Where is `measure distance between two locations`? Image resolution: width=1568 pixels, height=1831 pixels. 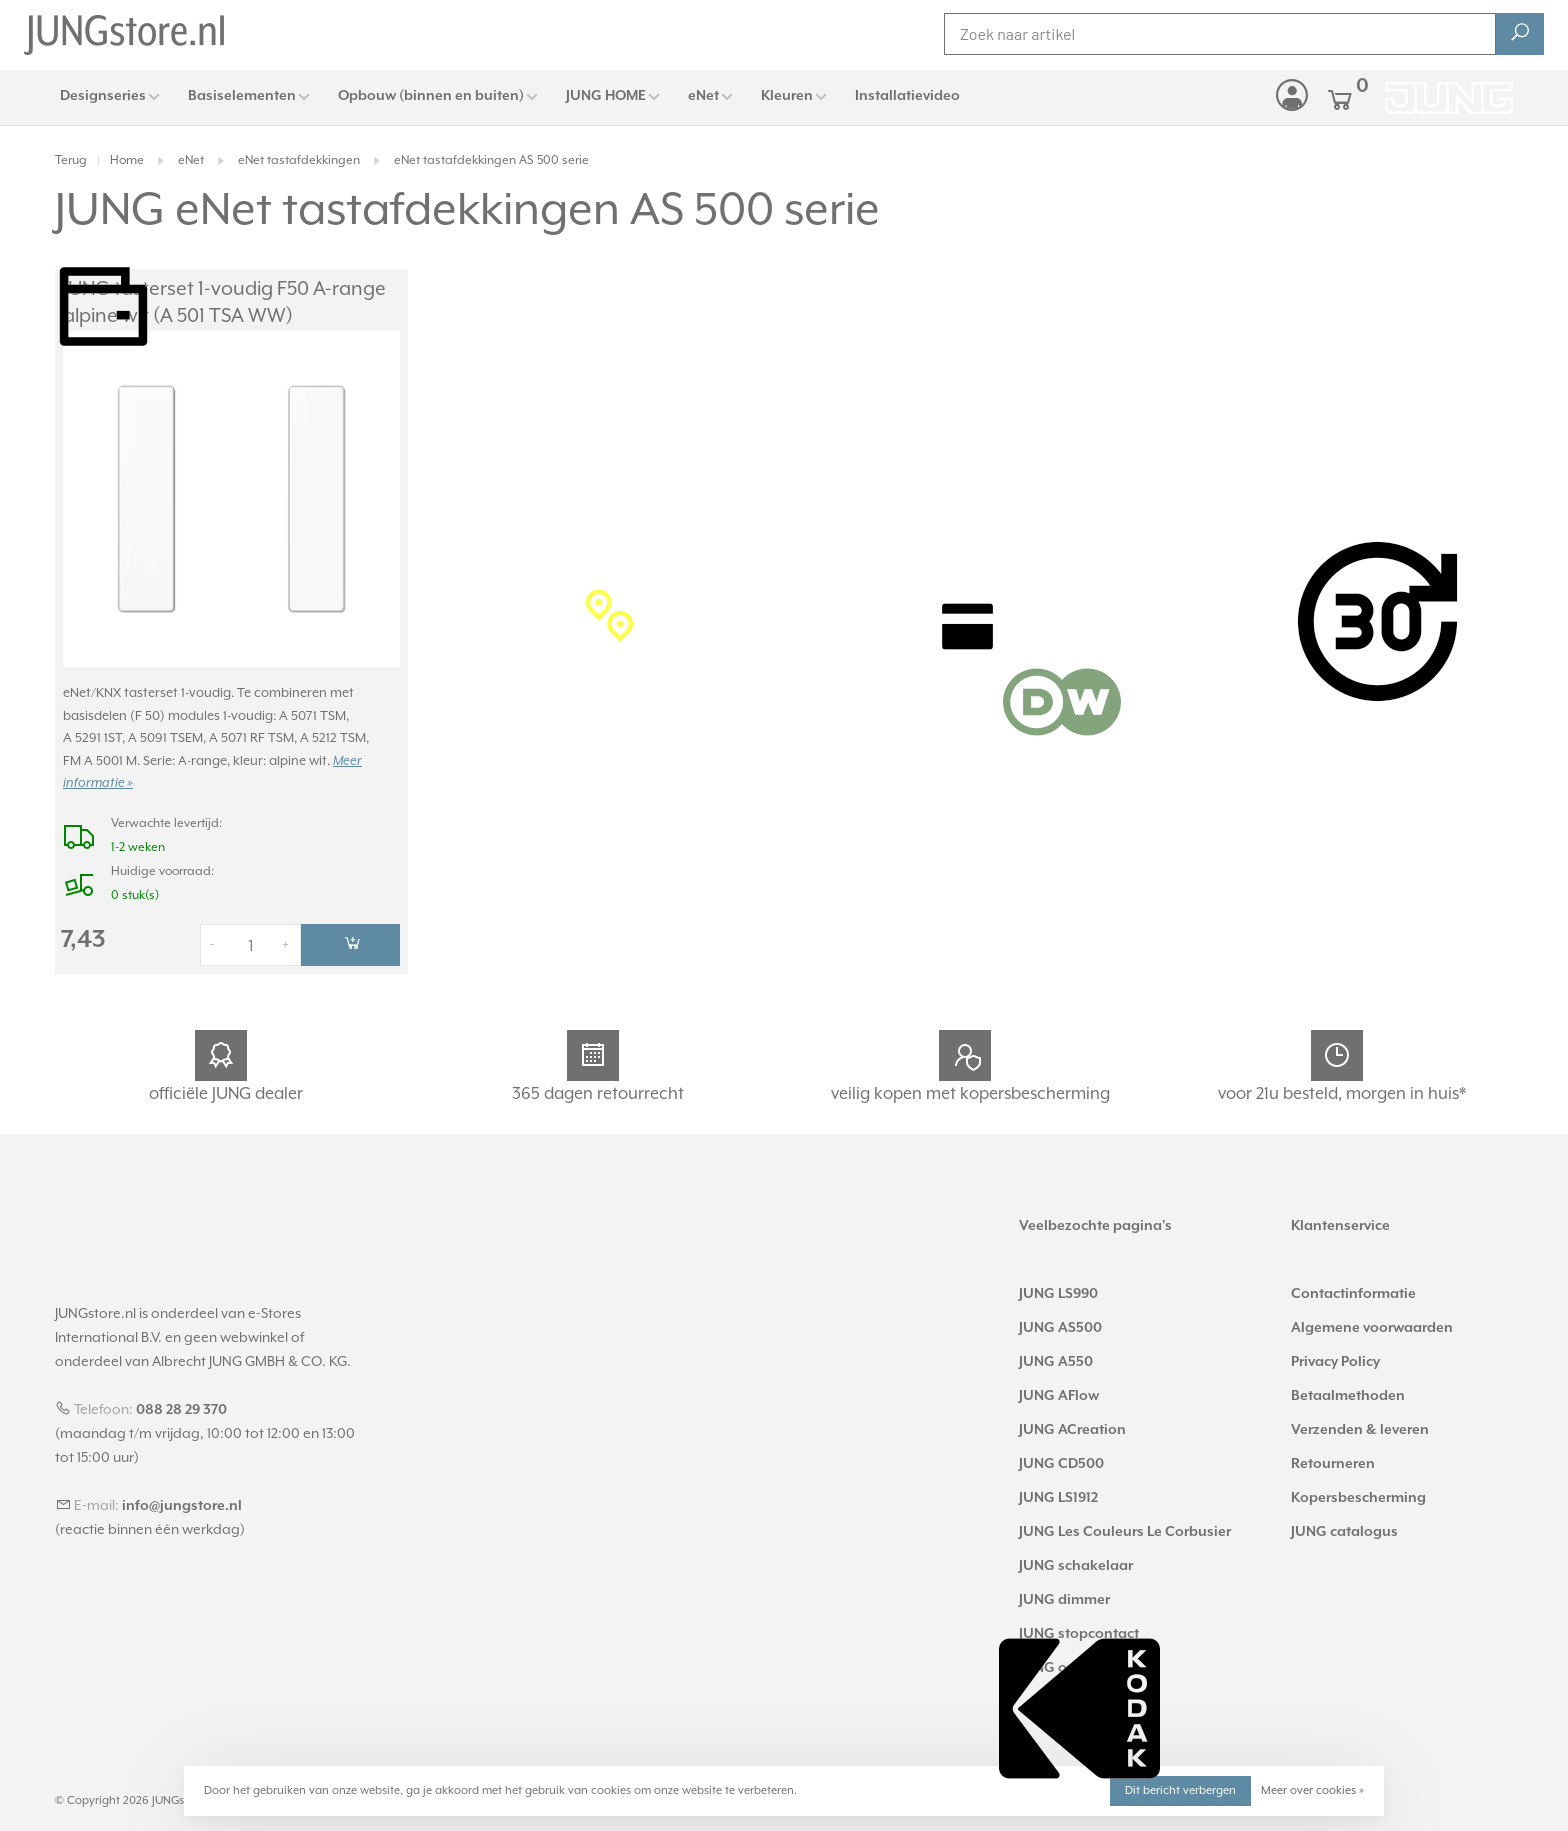 measure distance between two locations is located at coordinates (609, 615).